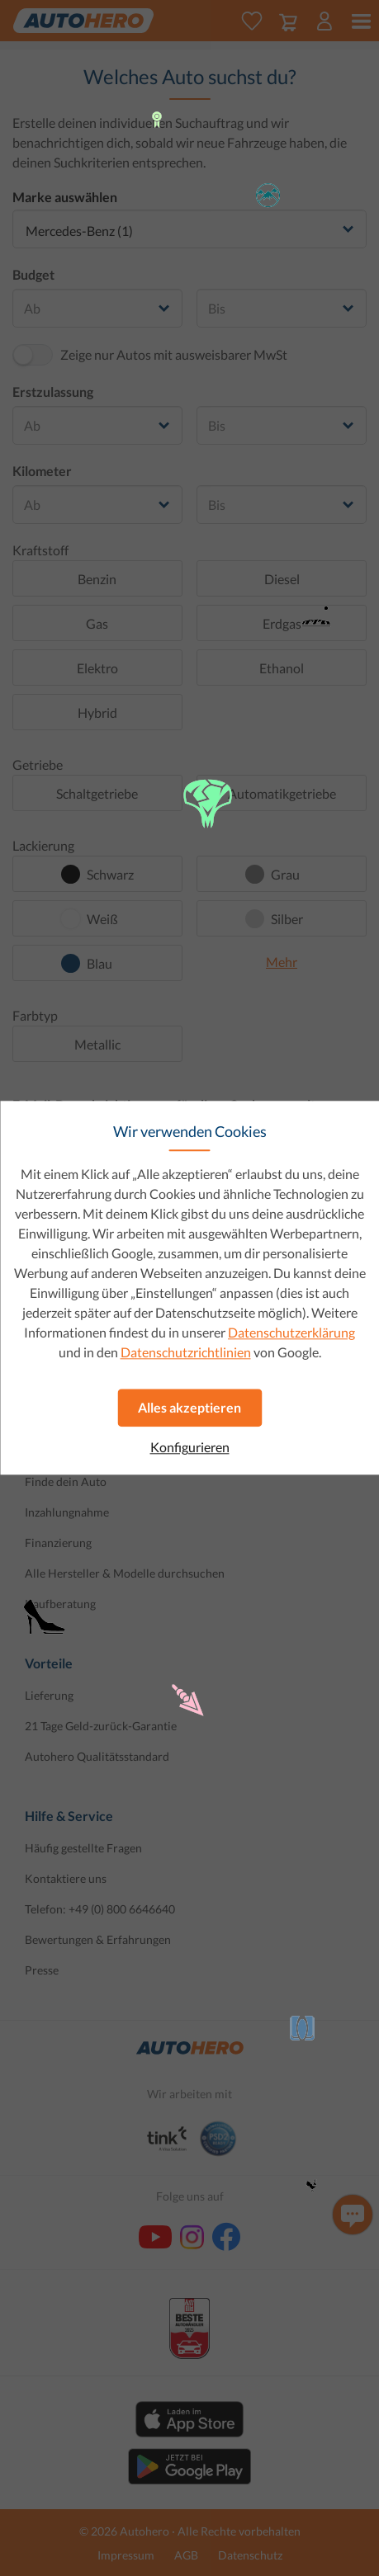 This screenshot has height=2576, width=379. Describe the element at coordinates (316, 618) in the screenshot. I see `uluru landmark or australian destination` at that location.